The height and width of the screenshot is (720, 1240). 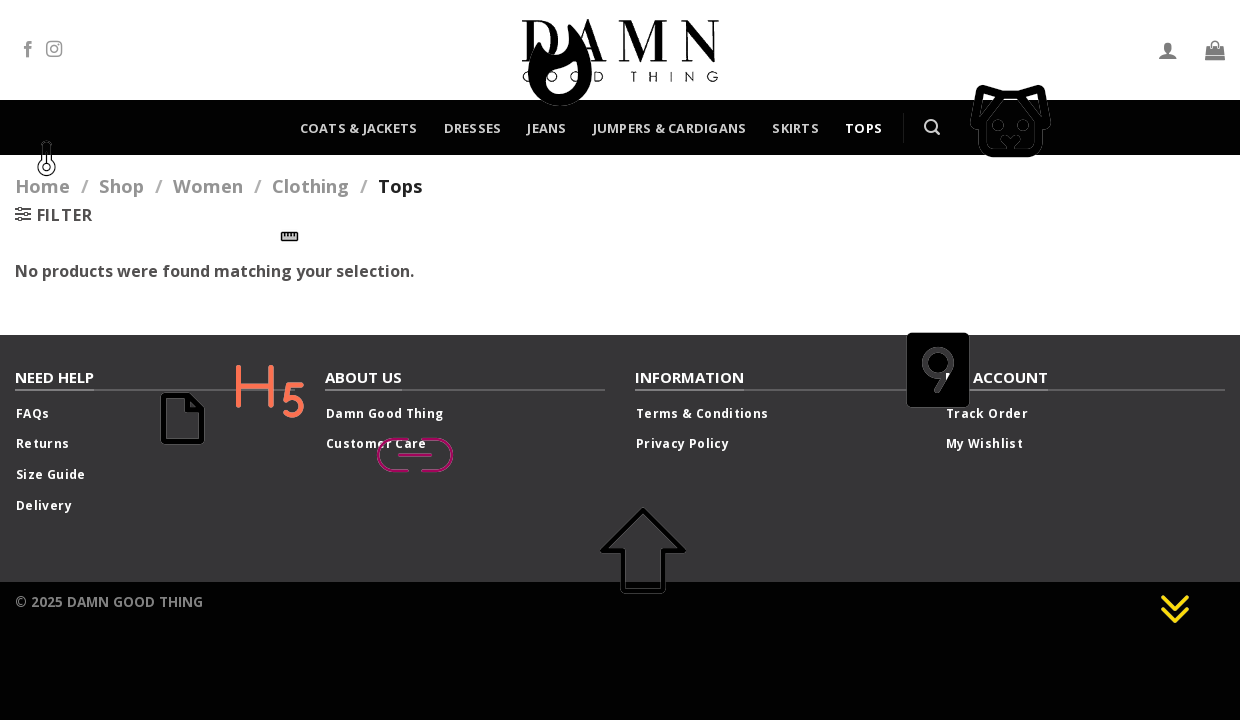 What do you see at coordinates (289, 236) in the screenshot?
I see `access ruler or measurement tool` at bounding box center [289, 236].